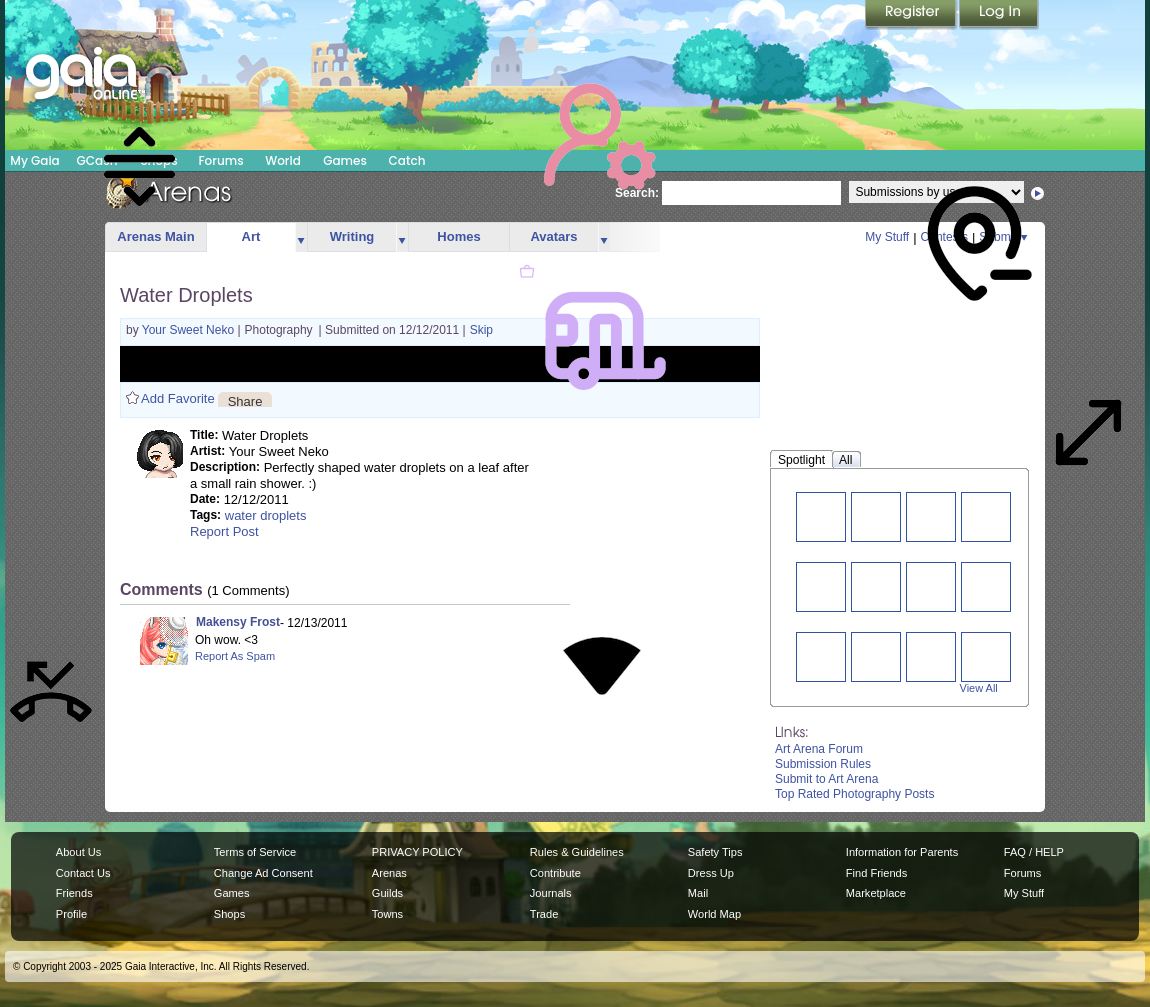  What do you see at coordinates (1088, 432) in the screenshot?
I see `resize window diagonally` at bounding box center [1088, 432].